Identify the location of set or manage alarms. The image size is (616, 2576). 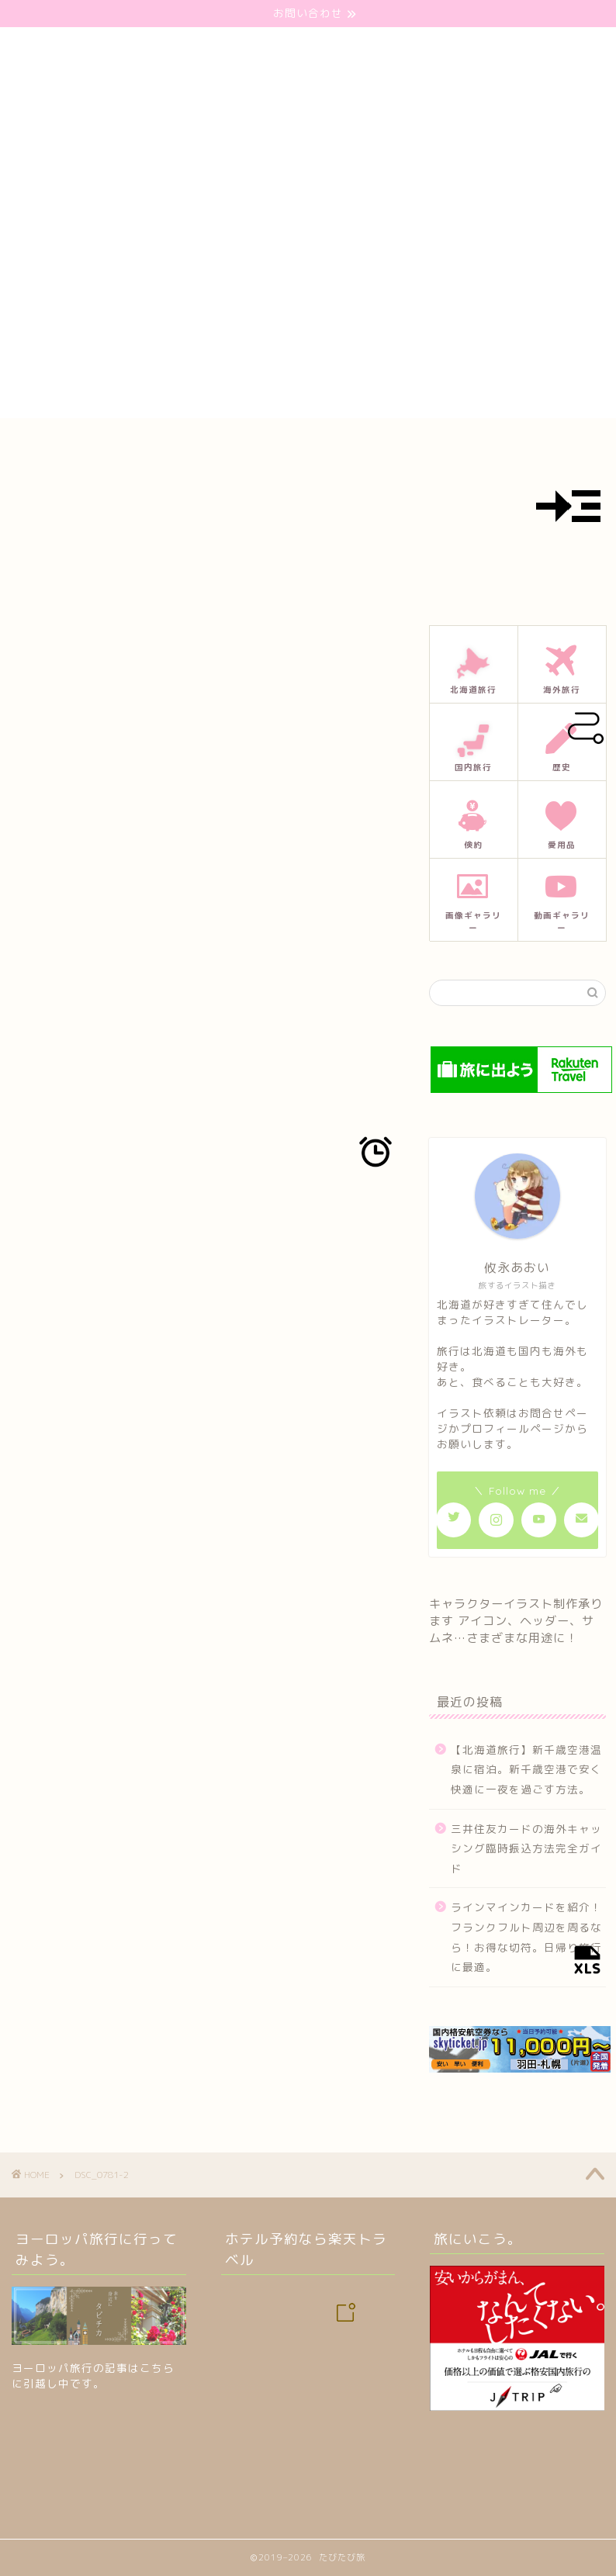
(375, 1152).